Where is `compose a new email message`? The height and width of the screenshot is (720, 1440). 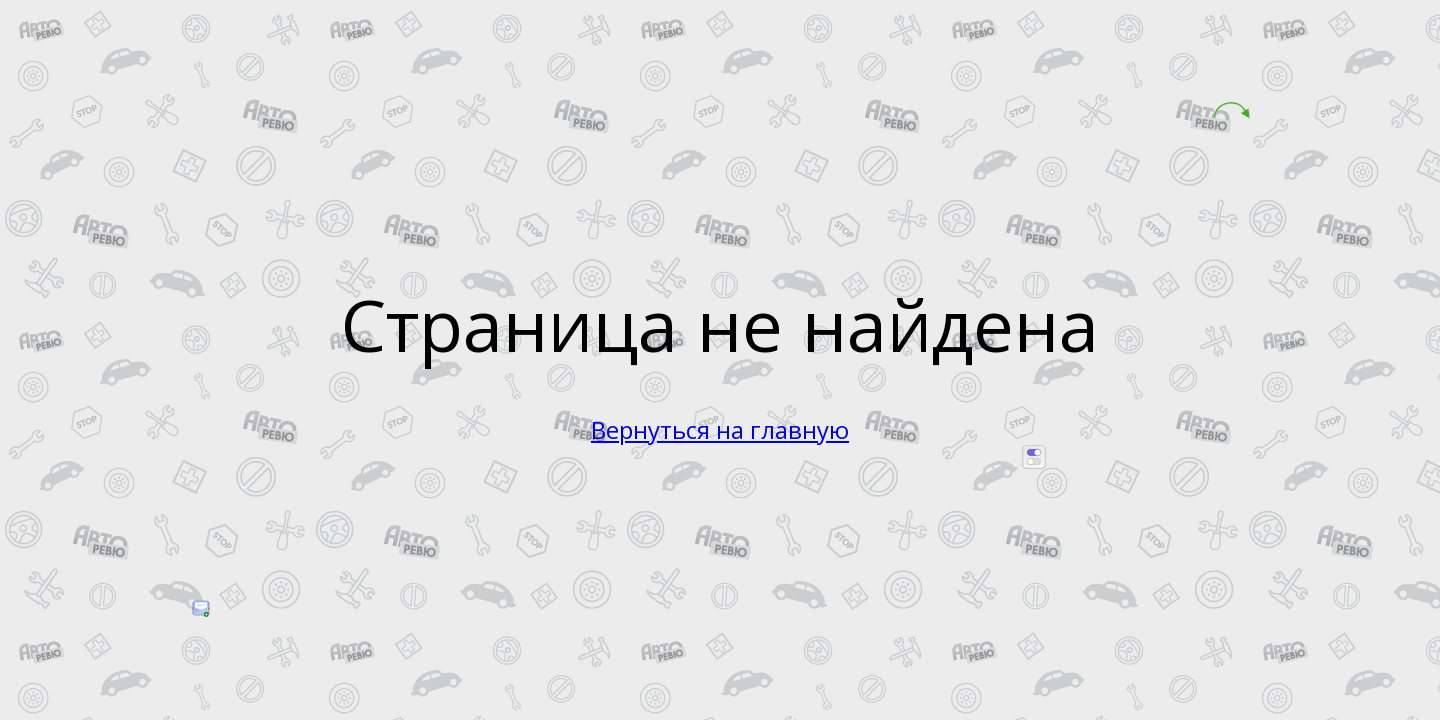
compose a new email message is located at coordinates (201, 608).